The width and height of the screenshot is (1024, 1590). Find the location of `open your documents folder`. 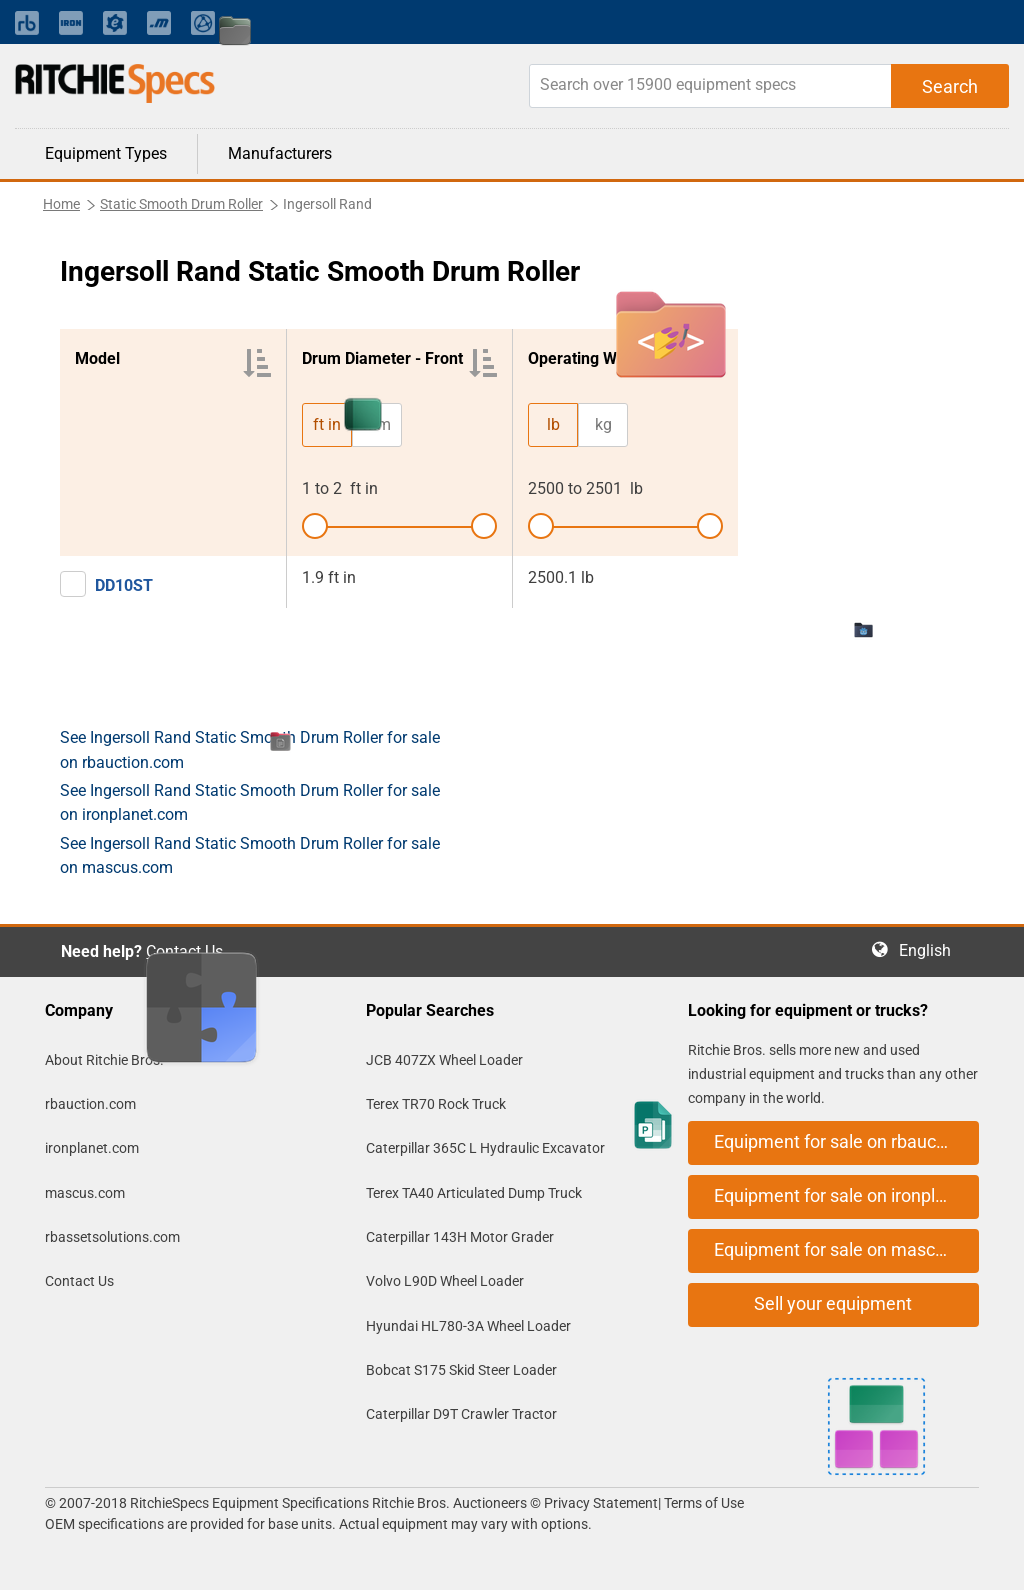

open your documents folder is located at coordinates (280, 741).